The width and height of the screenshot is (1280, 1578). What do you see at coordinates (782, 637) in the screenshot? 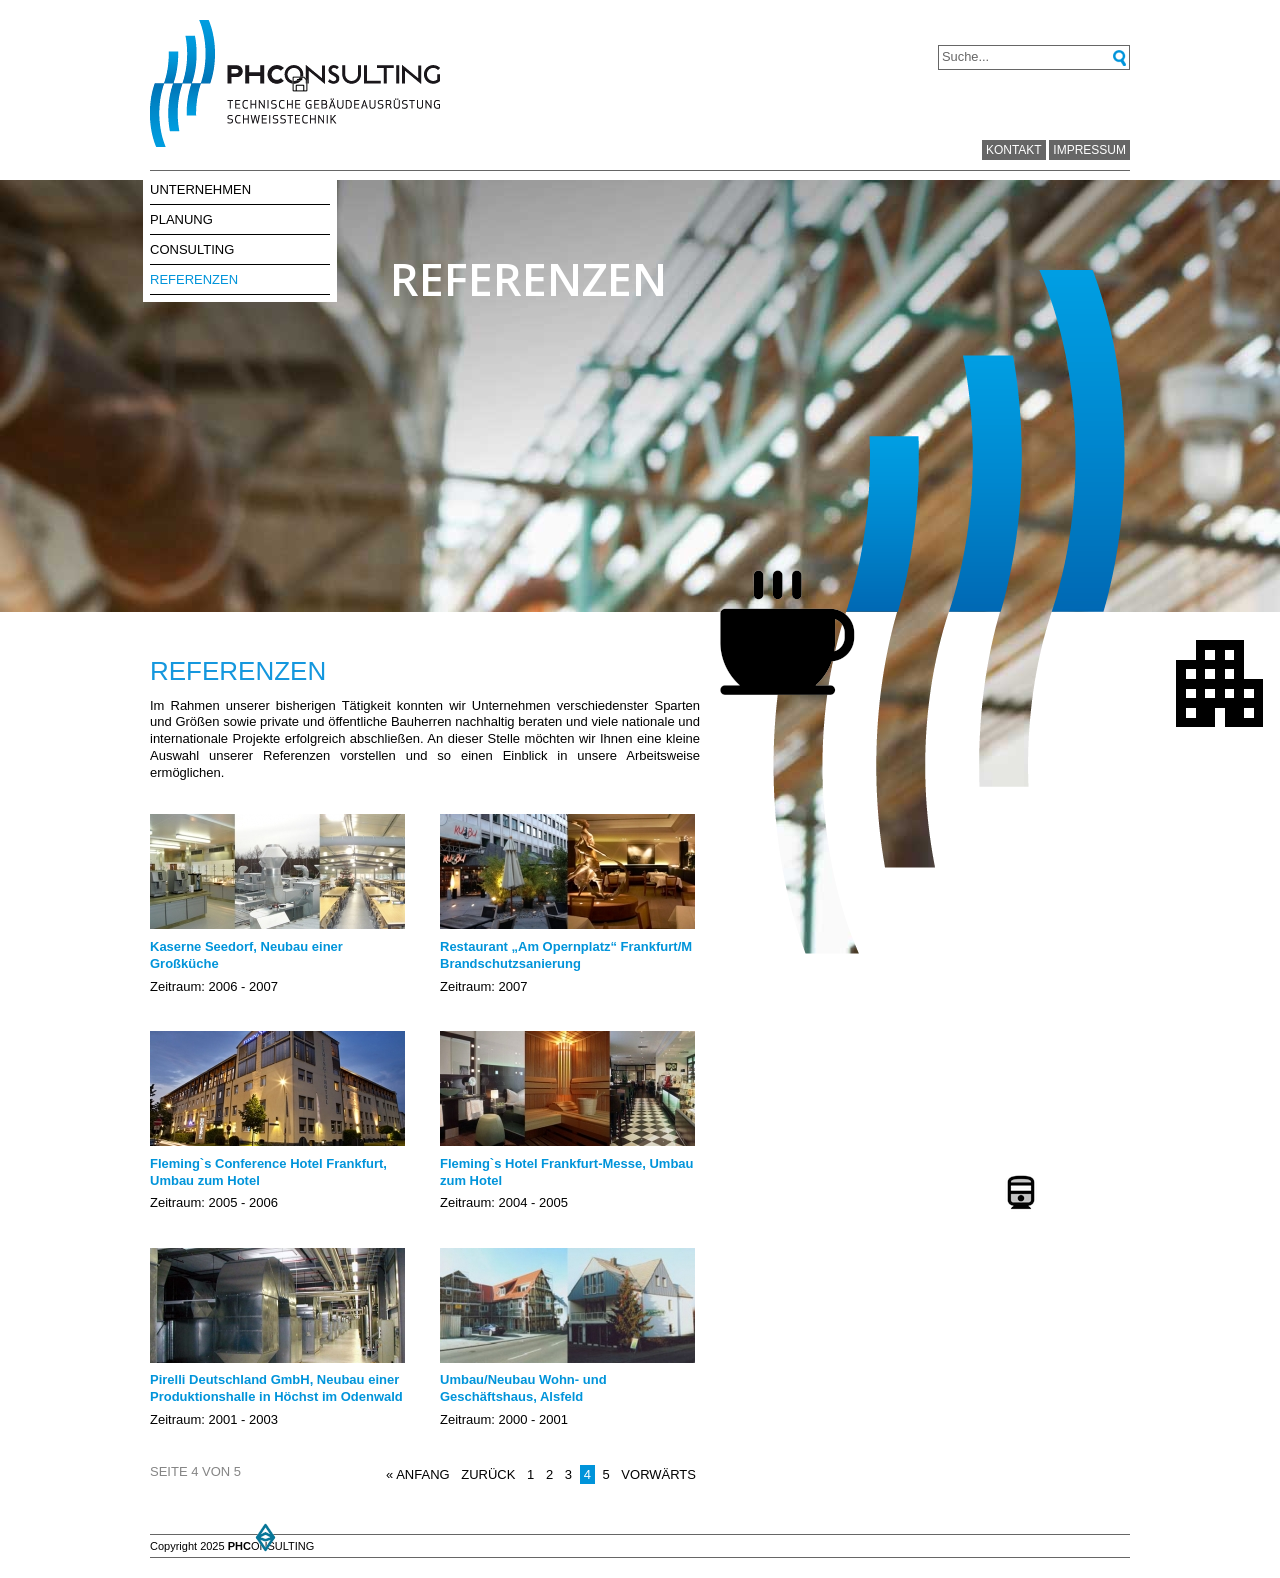
I see `find nearby coffee shops or cafés` at bounding box center [782, 637].